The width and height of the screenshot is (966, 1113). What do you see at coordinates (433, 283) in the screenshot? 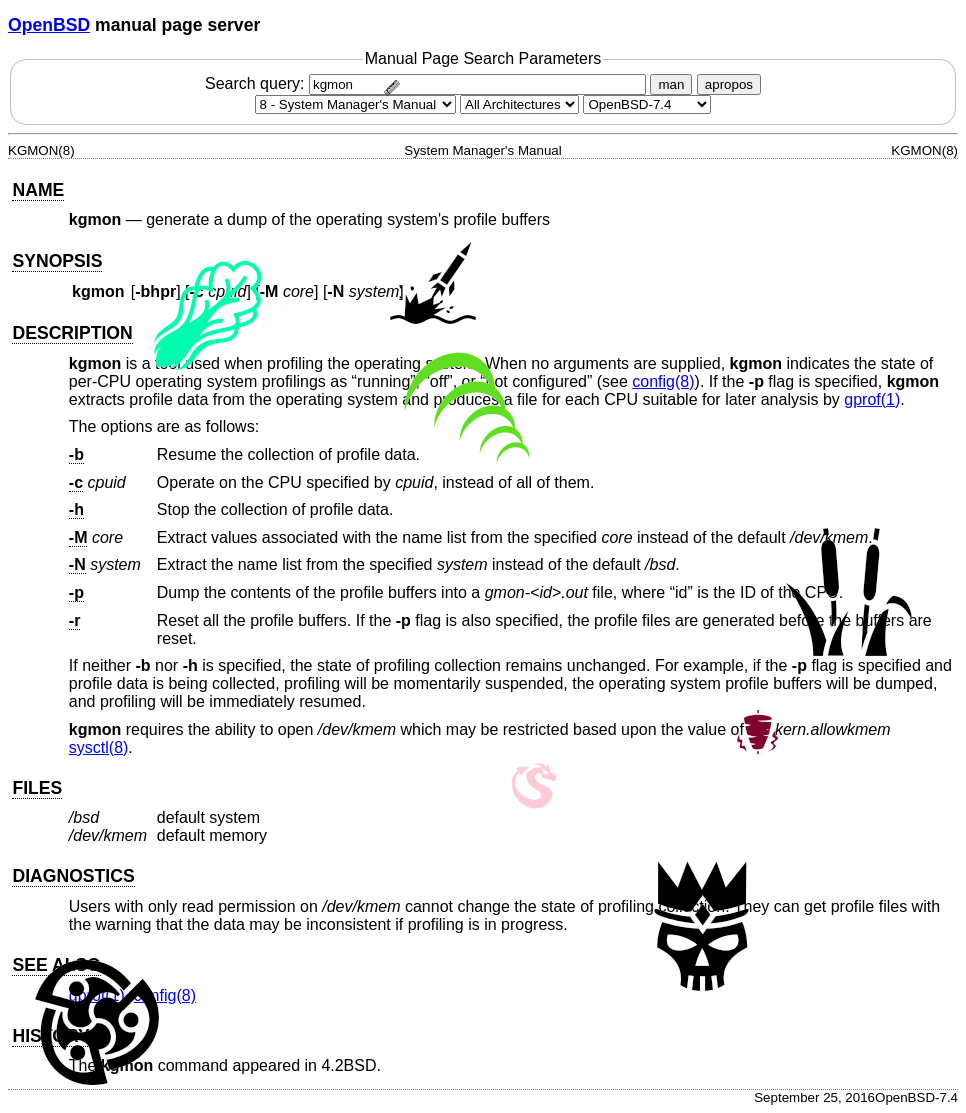
I see `launch submarine missile attack` at bounding box center [433, 283].